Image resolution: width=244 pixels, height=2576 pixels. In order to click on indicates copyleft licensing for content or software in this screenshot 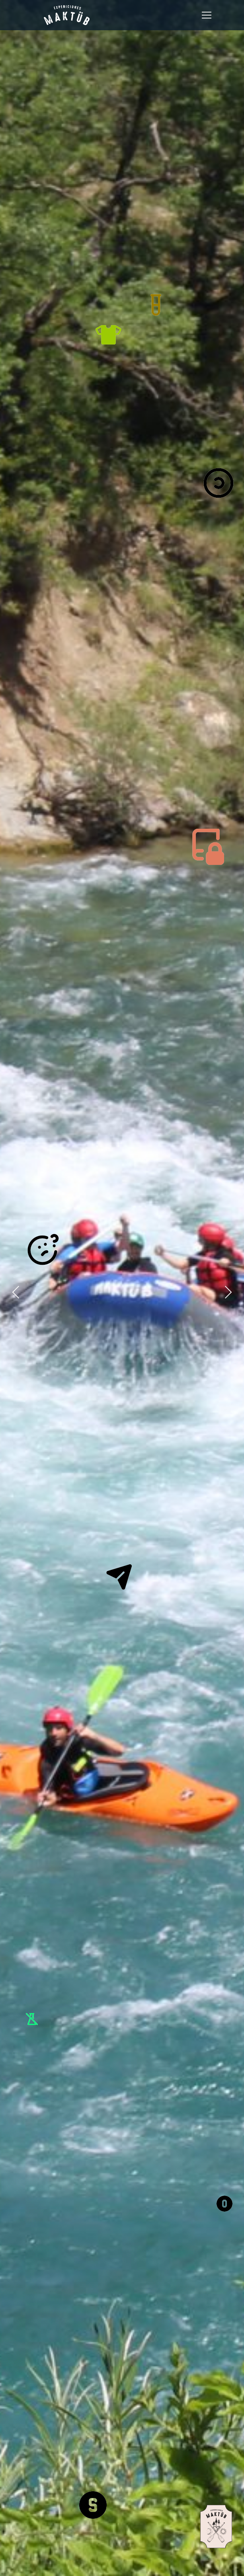, I will do `click(219, 483)`.